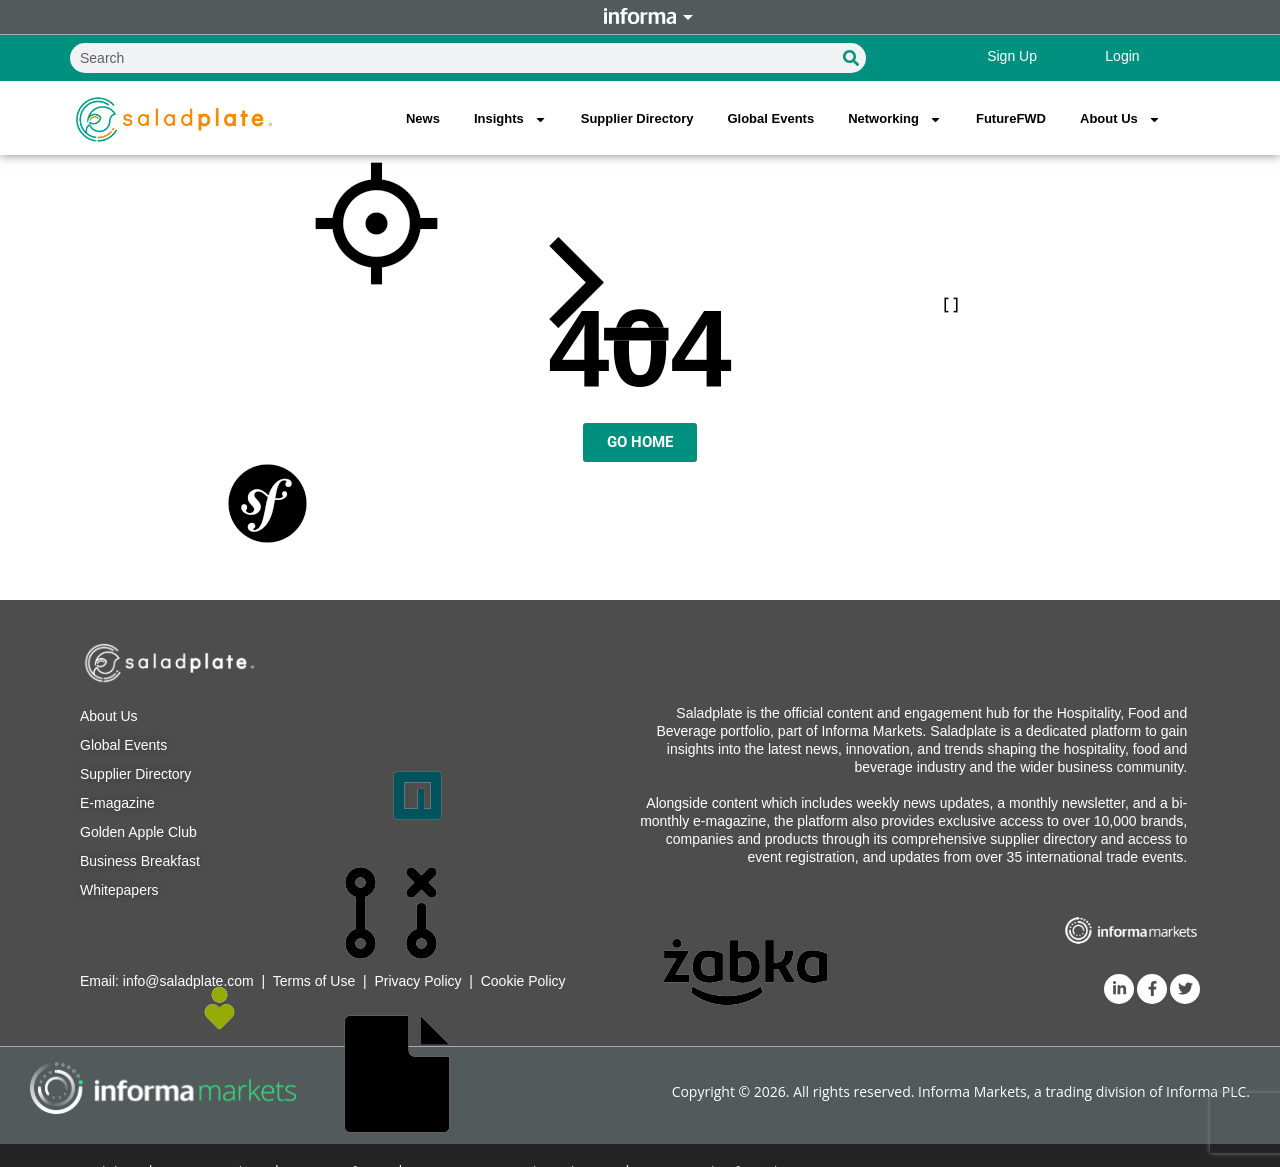 The height and width of the screenshot is (1167, 1280). Describe the element at coordinates (219, 1008) in the screenshot. I see `empathize with or show compassion for a user` at that location.